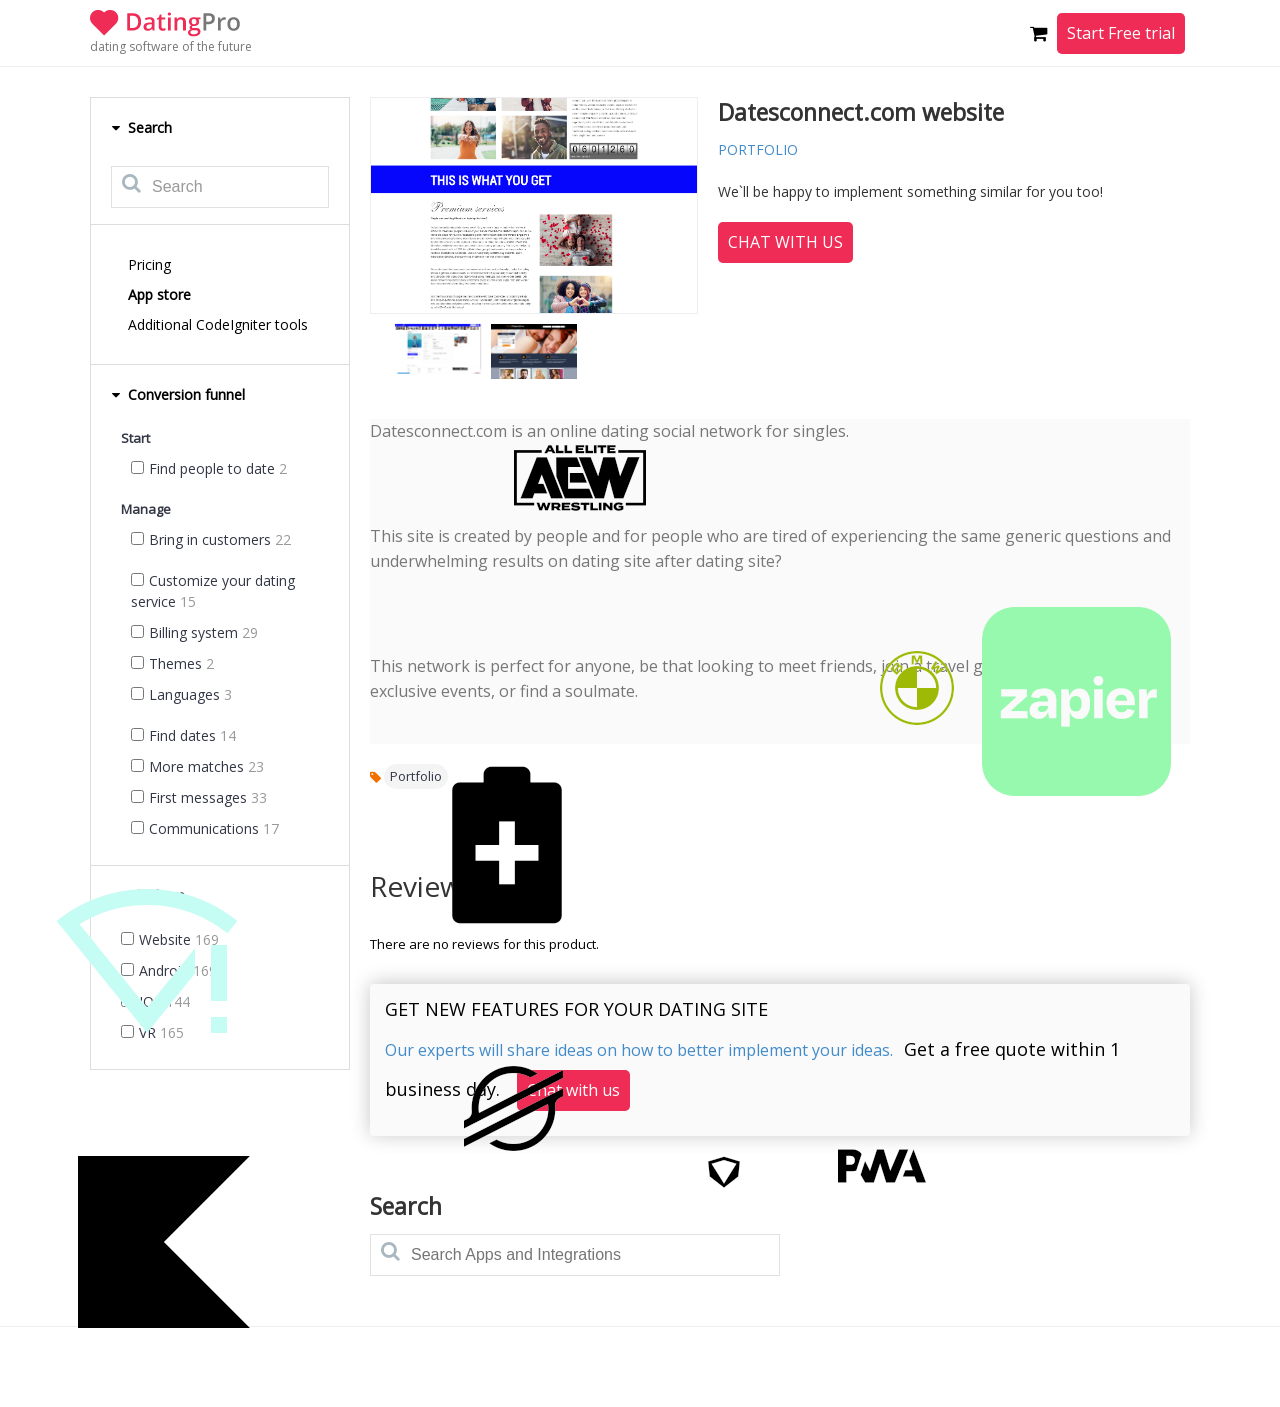  I want to click on enable battery saver mode, so click(507, 845).